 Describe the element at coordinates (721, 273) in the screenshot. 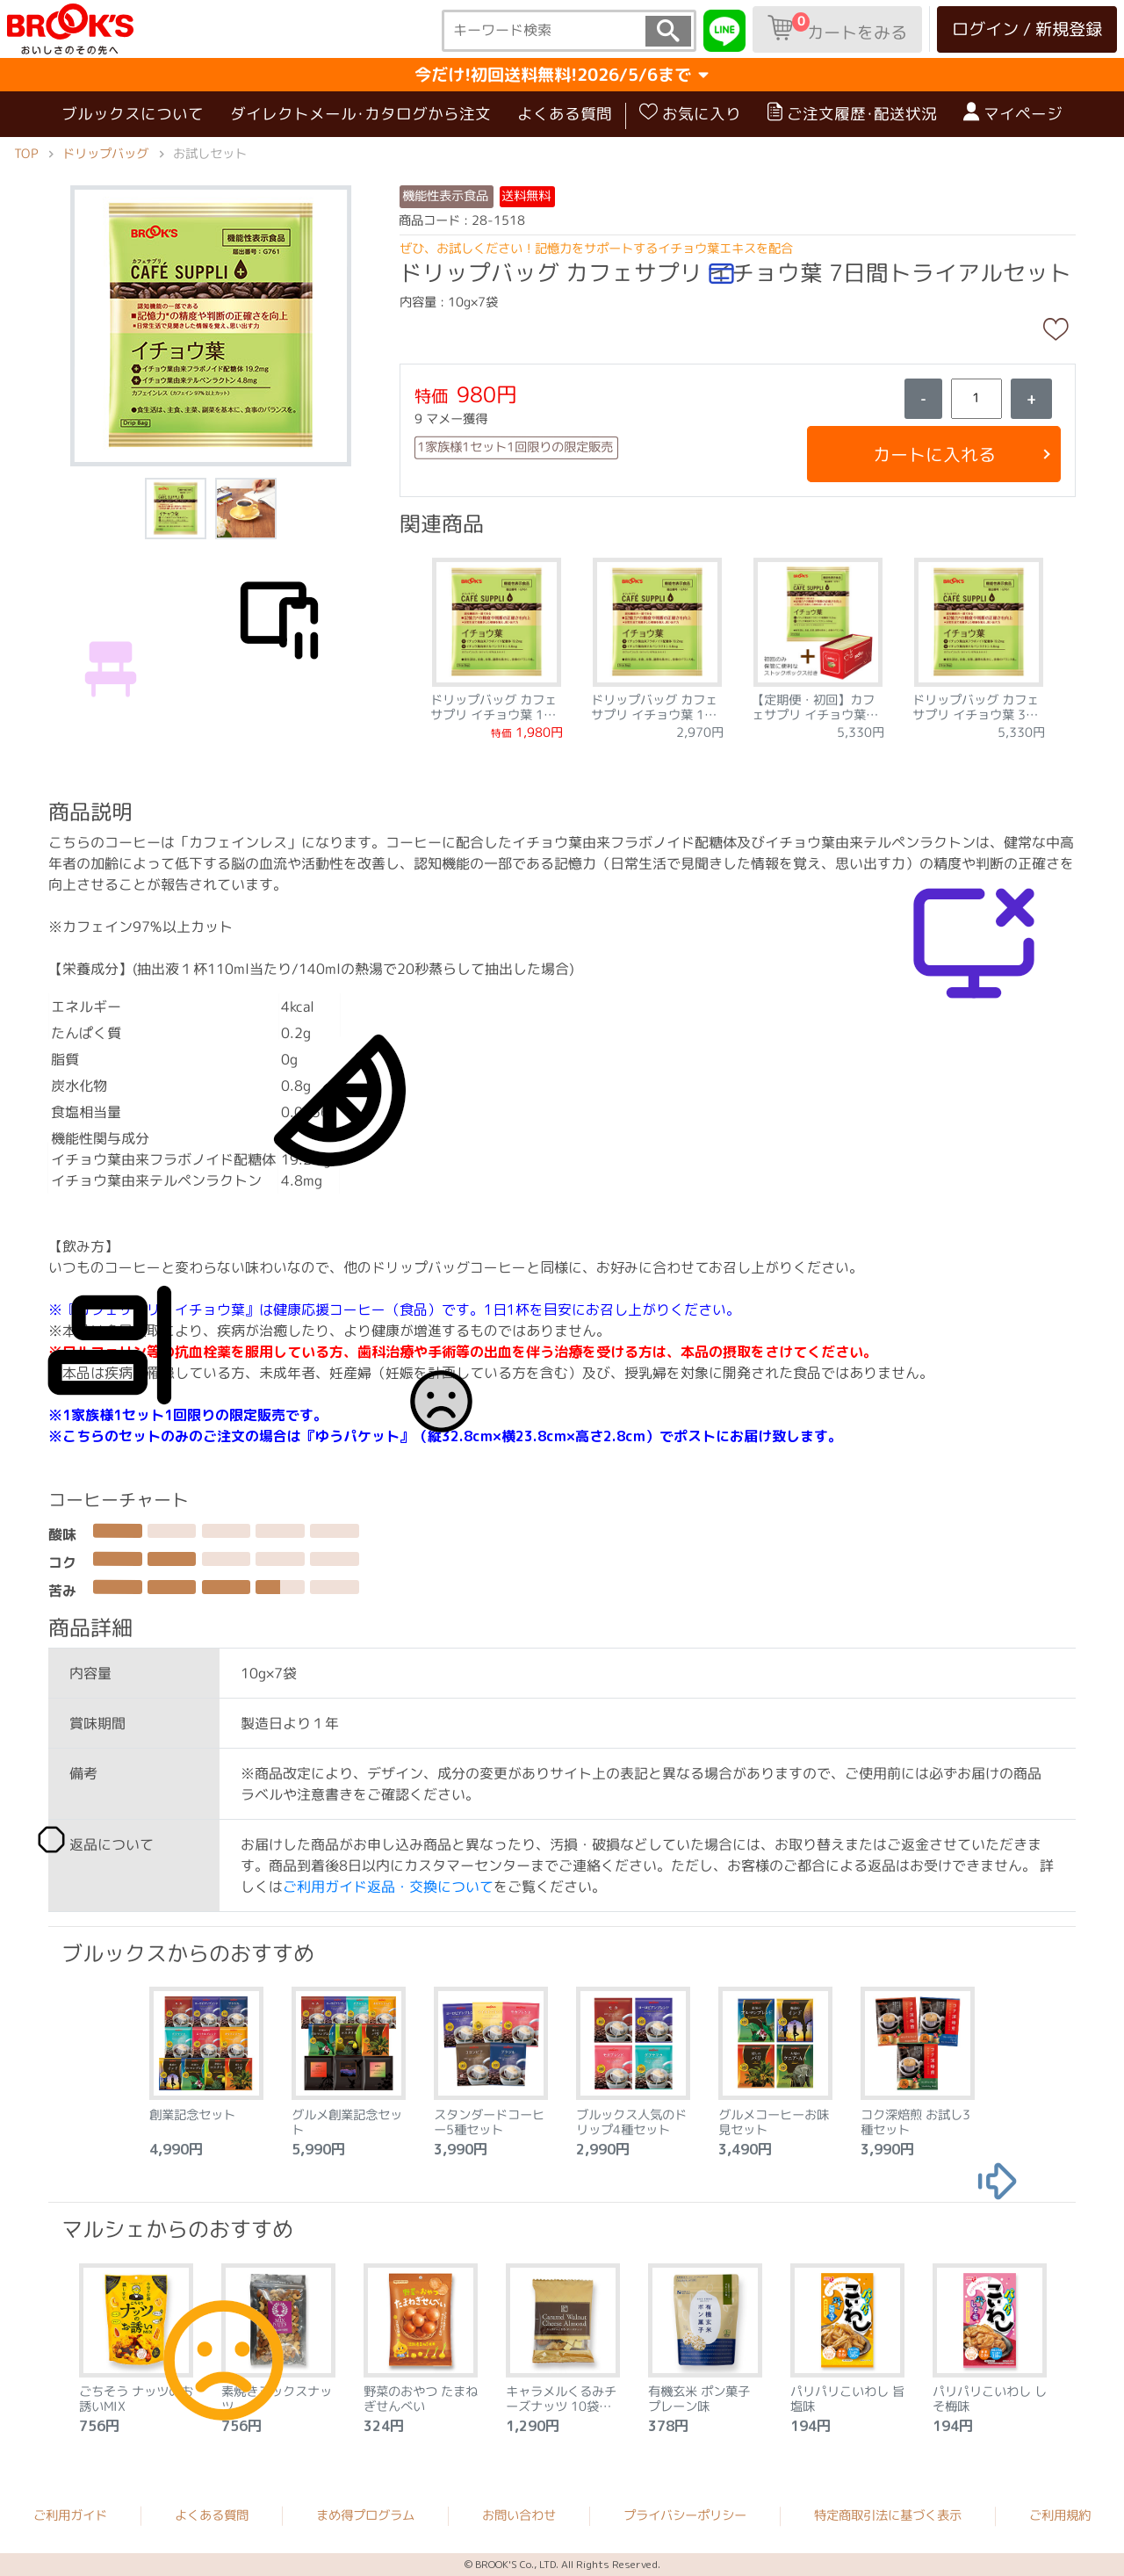

I see `access the dock or taskbar` at that location.